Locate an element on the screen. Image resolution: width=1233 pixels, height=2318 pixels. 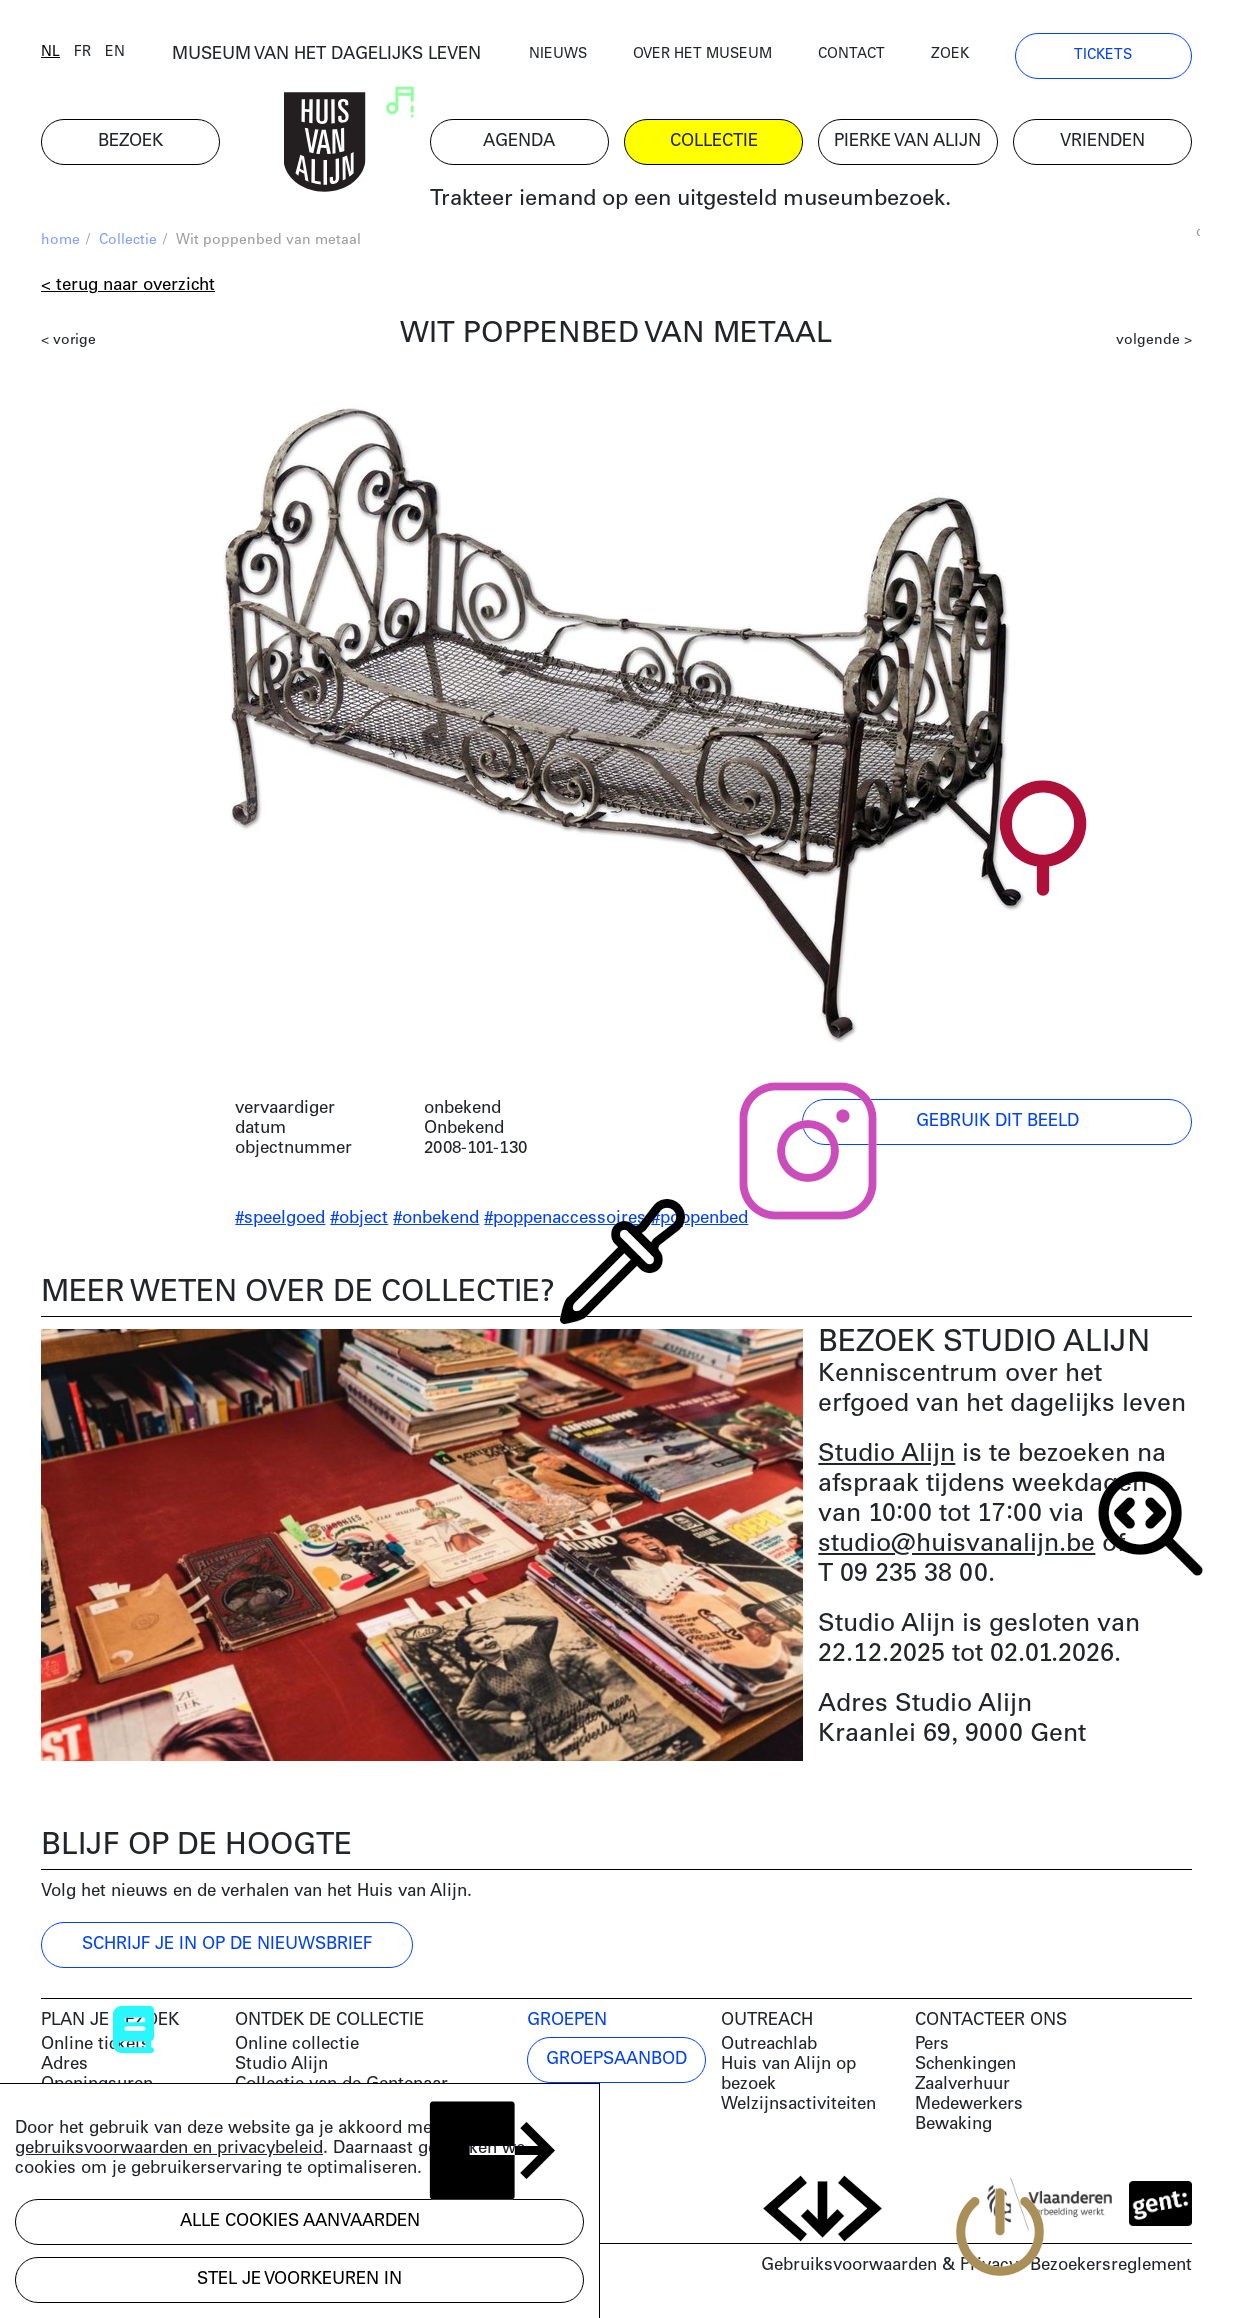
select neuter or non-binary gender option is located at coordinates (1043, 836).